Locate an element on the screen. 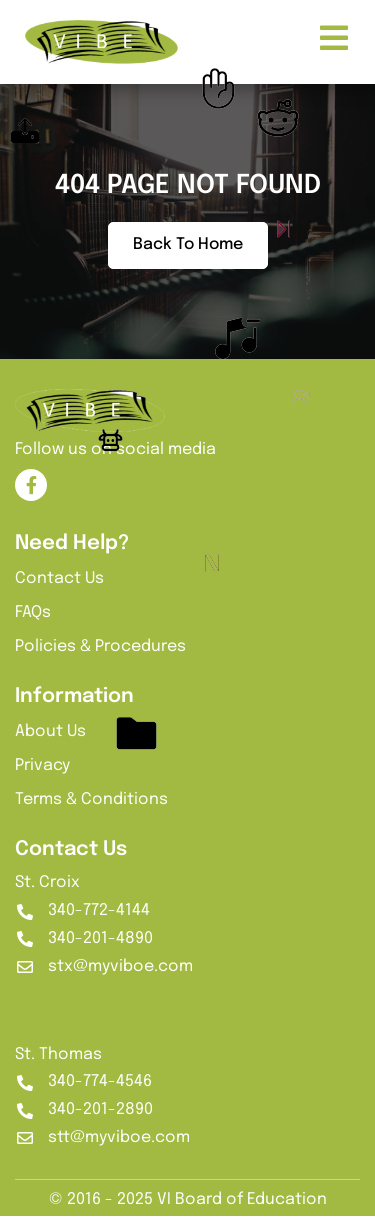 This screenshot has width=375, height=1220. access farm or agriculture features is located at coordinates (110, 440).